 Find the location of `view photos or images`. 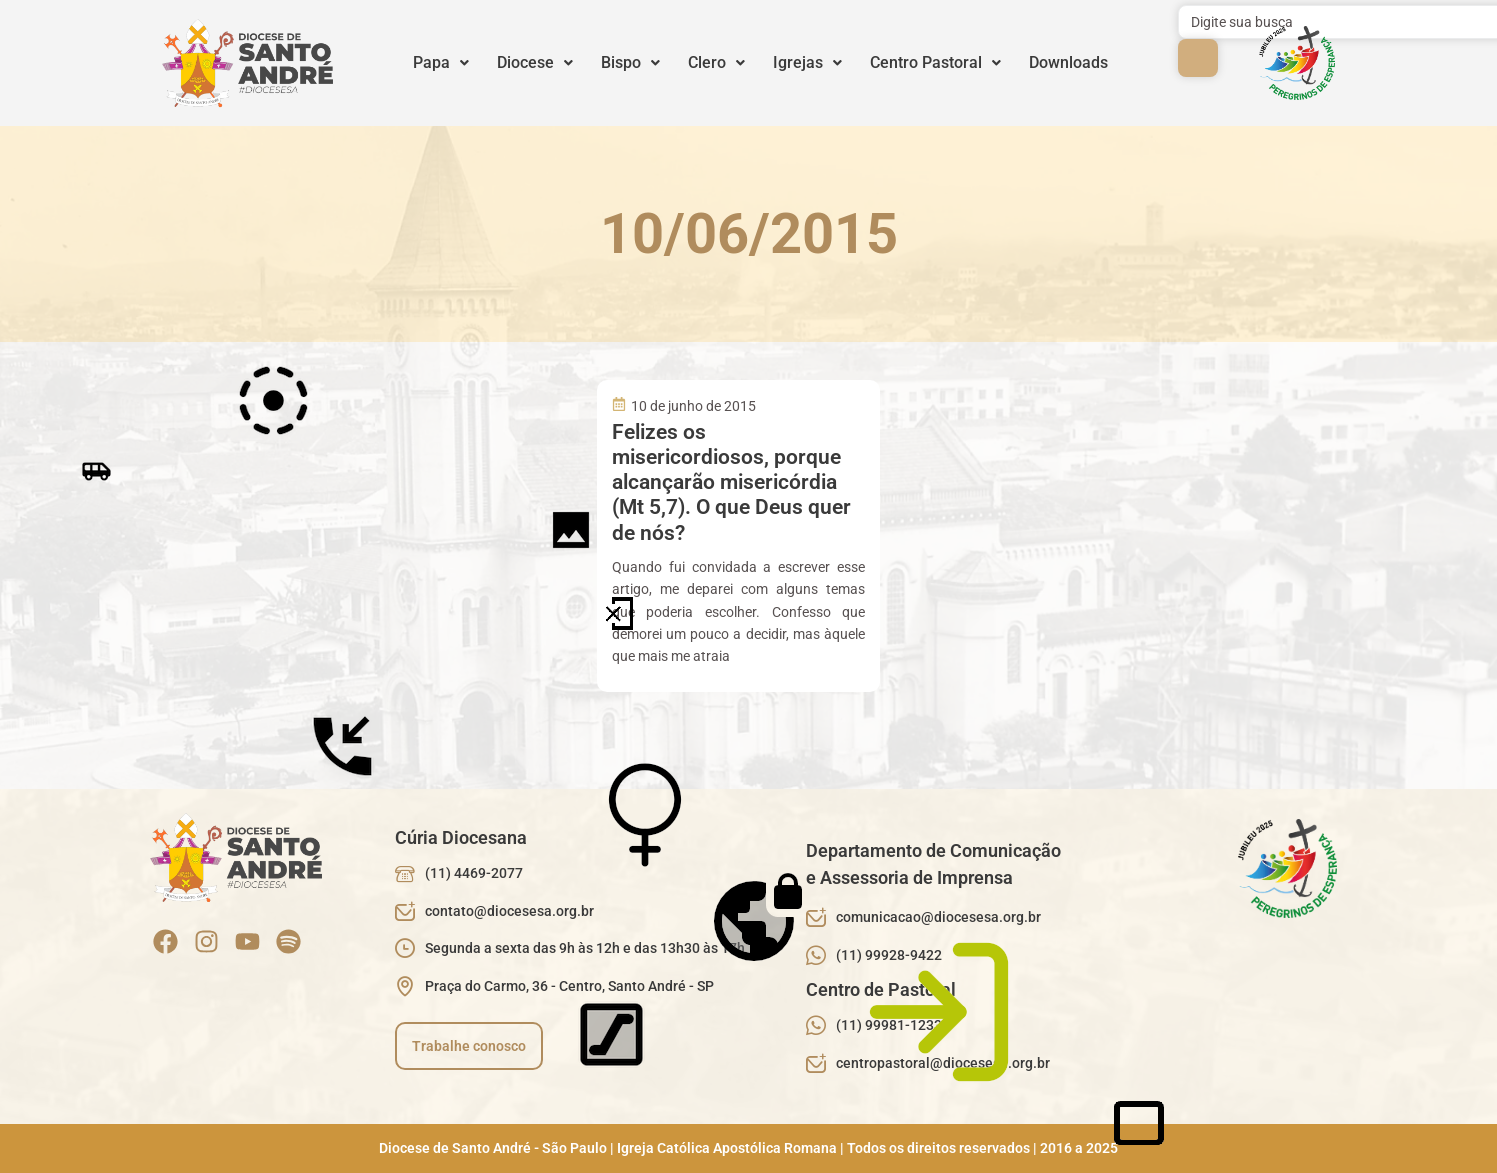

view photos or images is located at coordinates (571, 530).